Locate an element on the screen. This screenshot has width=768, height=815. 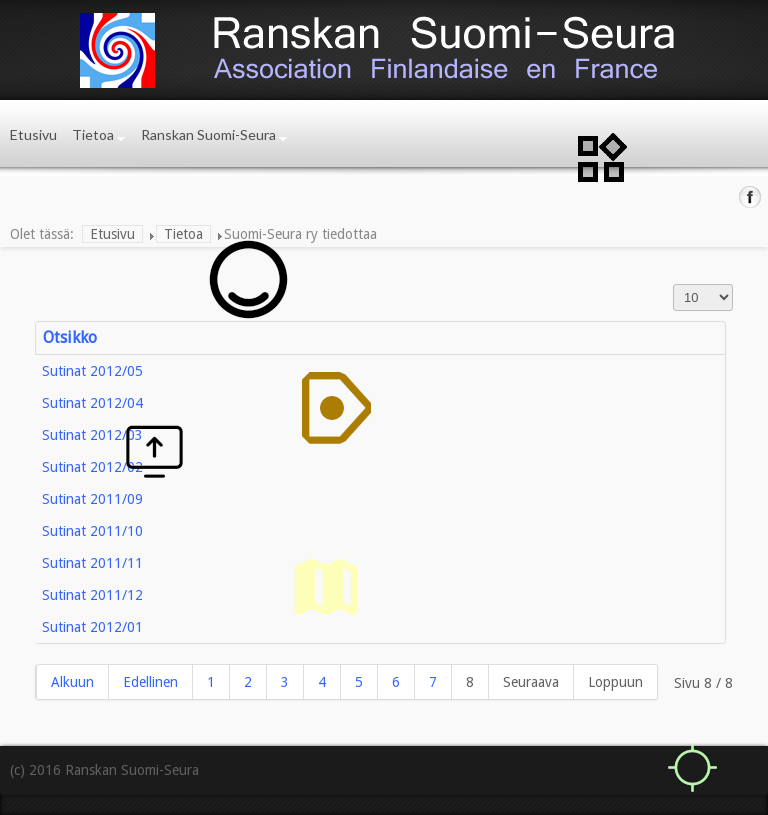
upload file to display or screen is located at coordinates (154, 449).